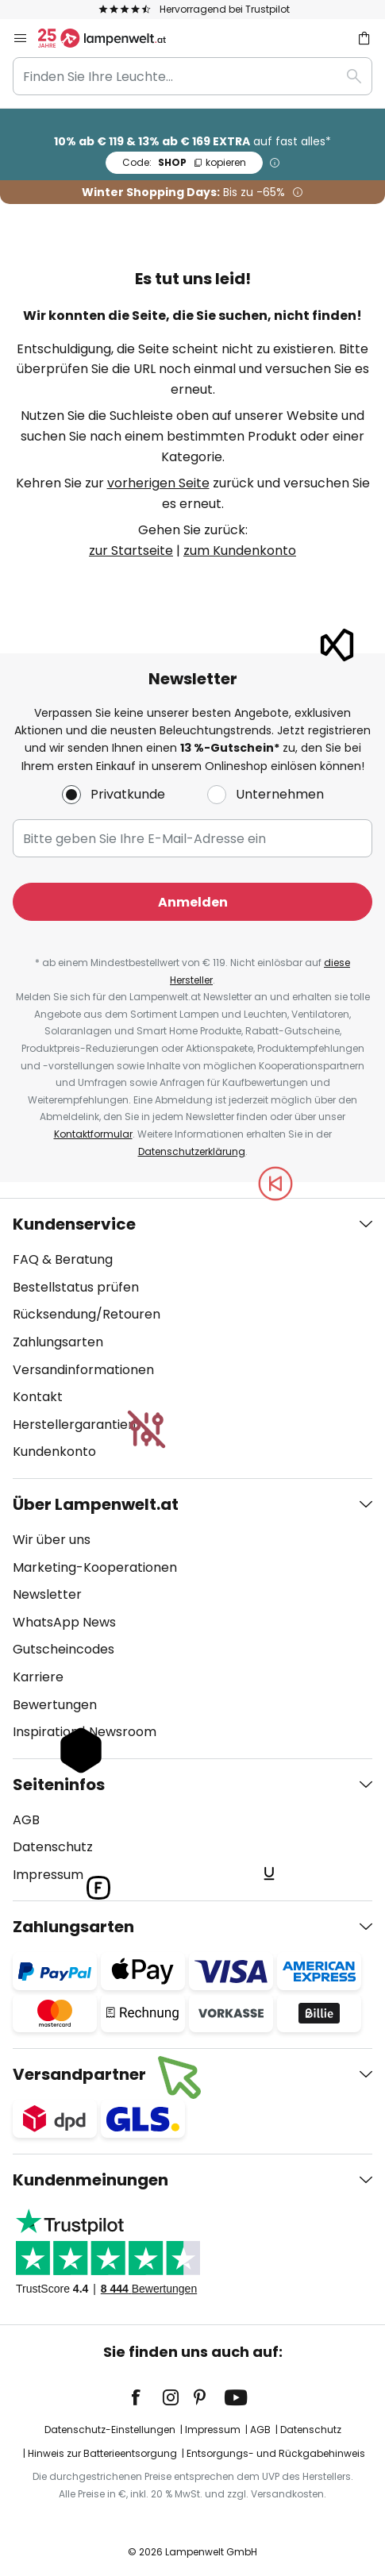  I want to click on apply underline formatting to selected text, so click(269, 1873).